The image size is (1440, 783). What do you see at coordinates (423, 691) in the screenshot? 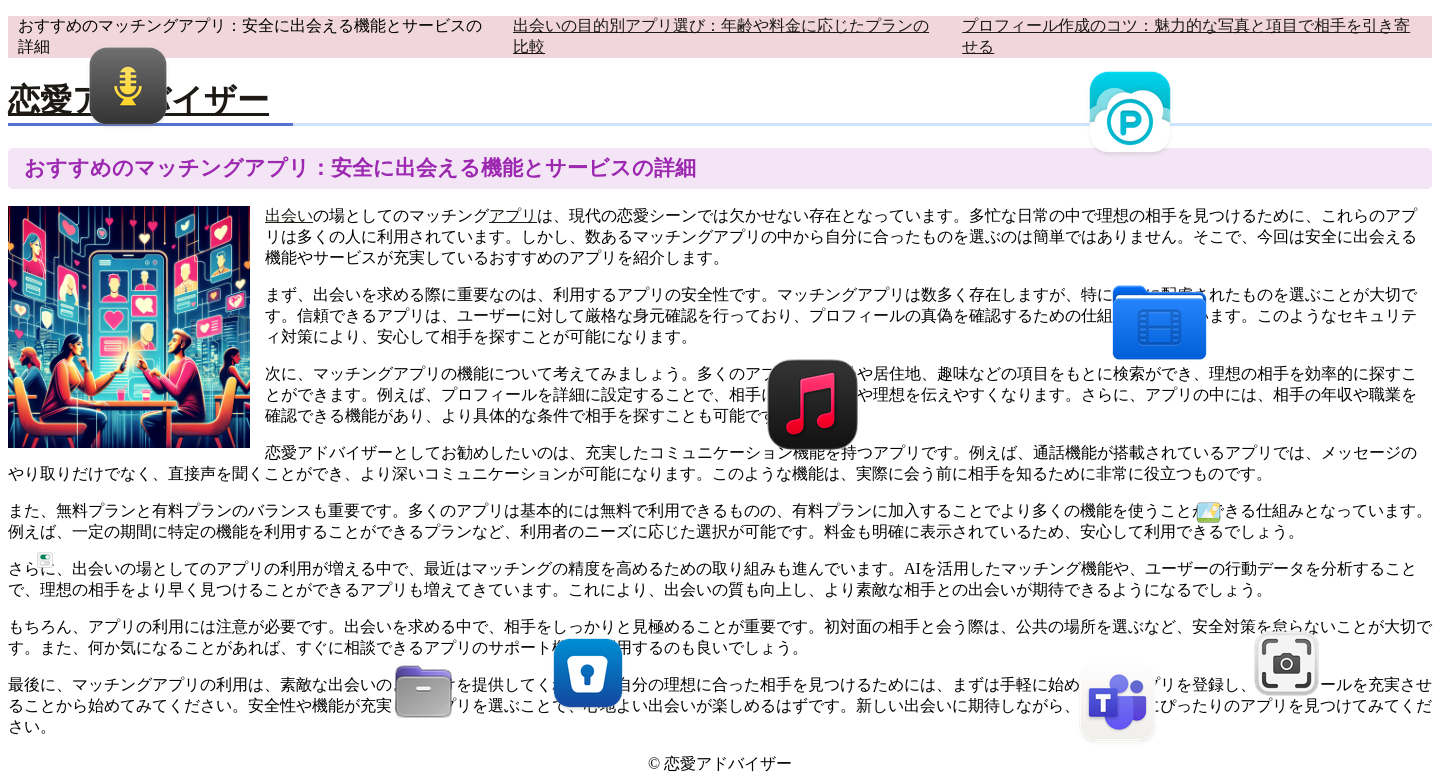
I see `open the file manager app` at bounding box center [423, 691].